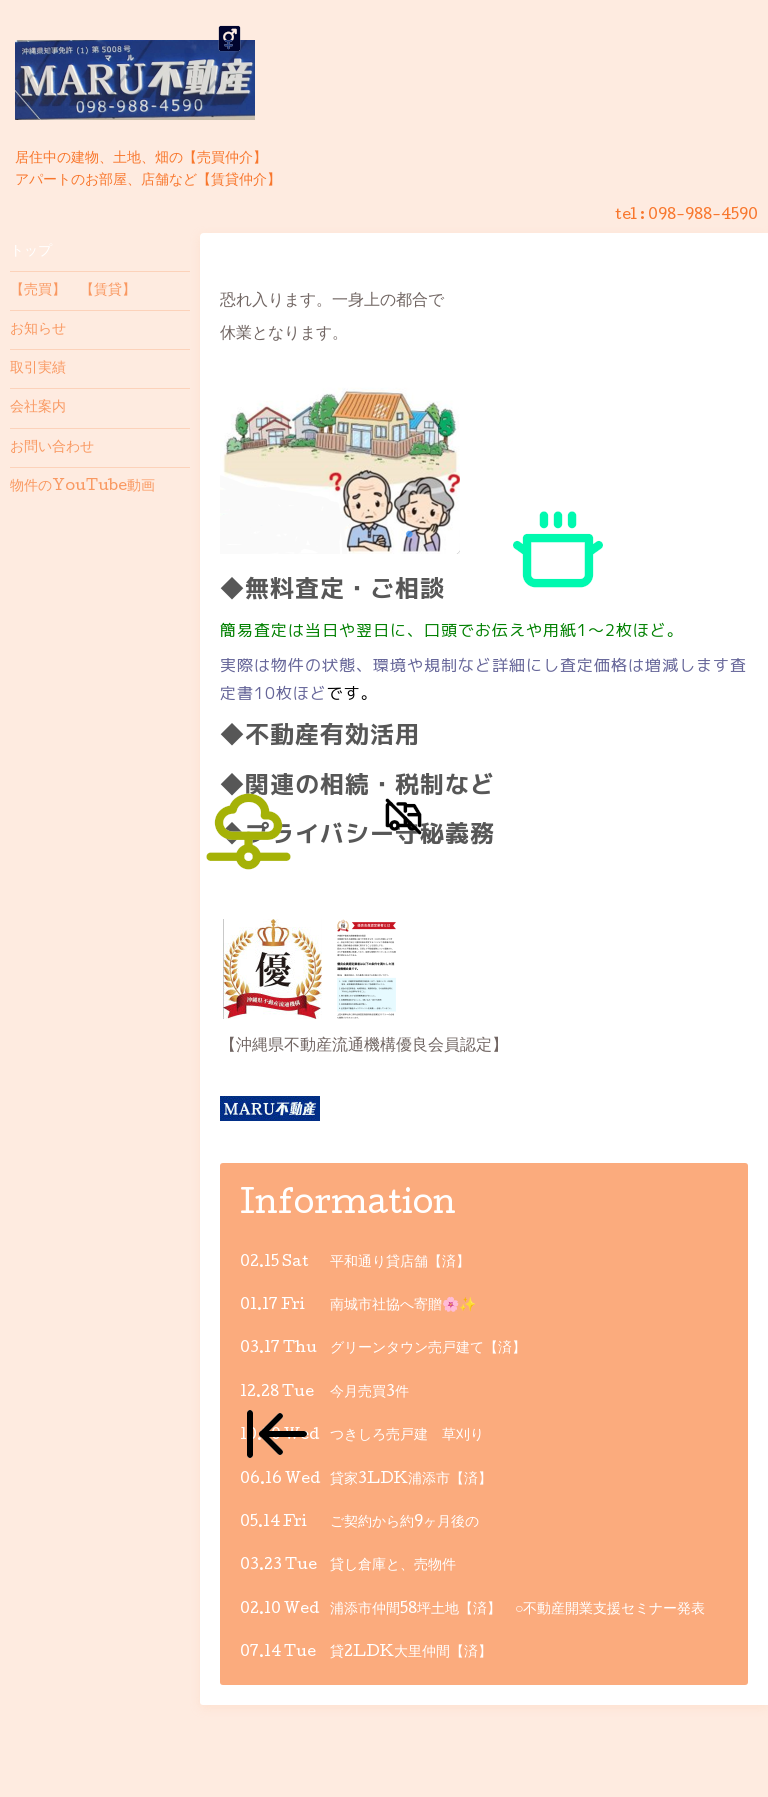 This screenshot has height=1797, width=768. I want to click on delivery unavailable, so click(403, 816).